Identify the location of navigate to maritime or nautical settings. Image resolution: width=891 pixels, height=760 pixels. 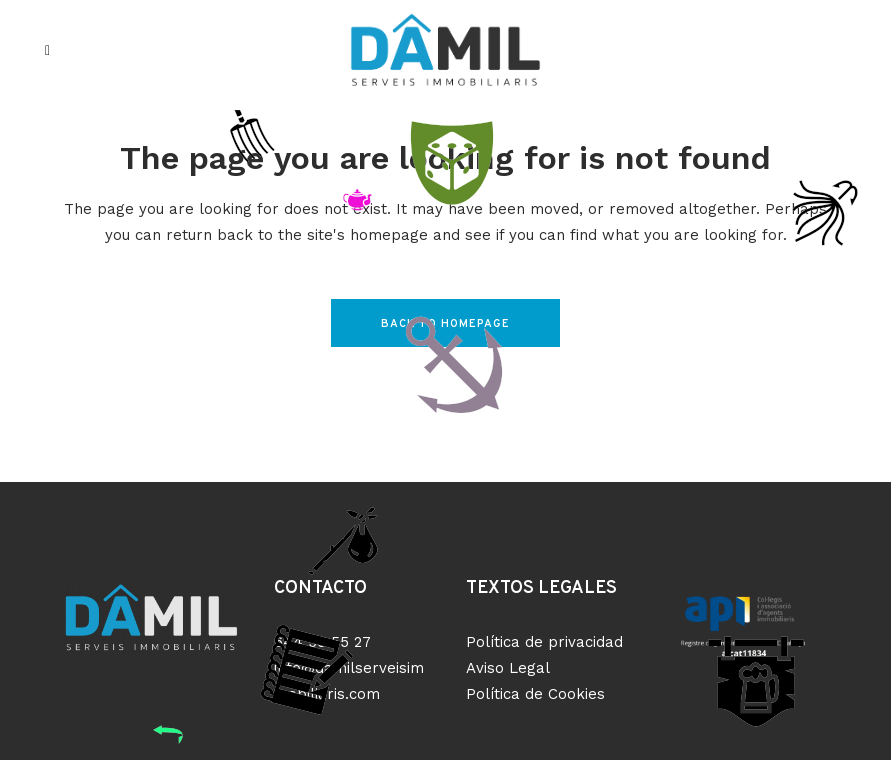
(454, 364).